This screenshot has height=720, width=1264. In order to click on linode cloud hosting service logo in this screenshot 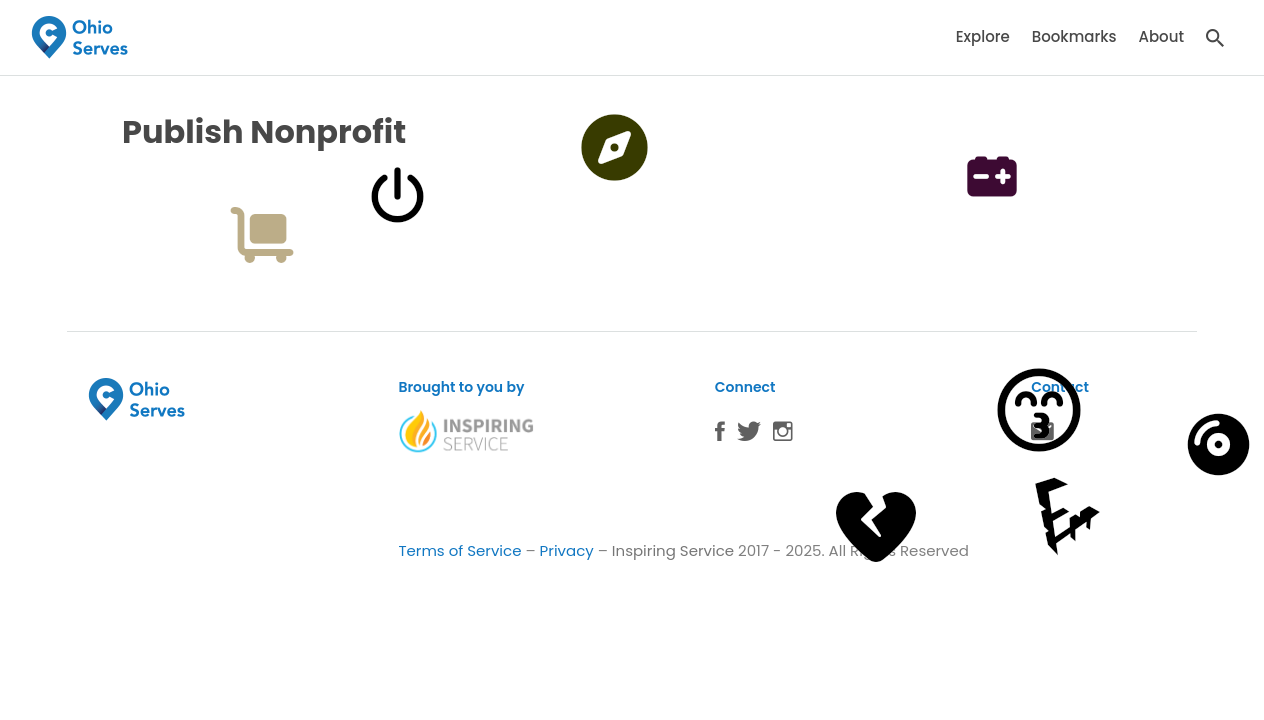, I will do `click(1067, 516)`.